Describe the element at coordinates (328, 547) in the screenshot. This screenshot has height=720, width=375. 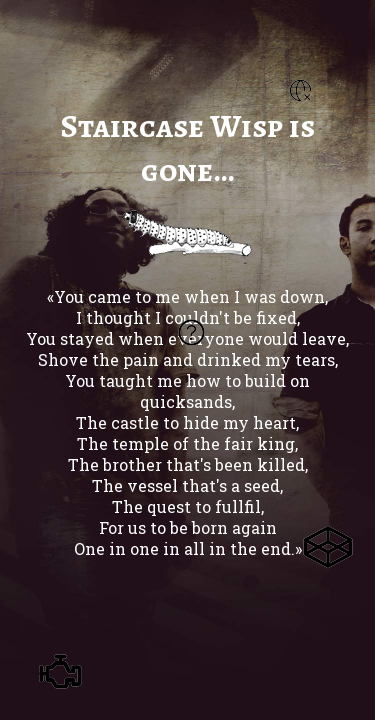
I see `open CodePen profile or projects` at that location.